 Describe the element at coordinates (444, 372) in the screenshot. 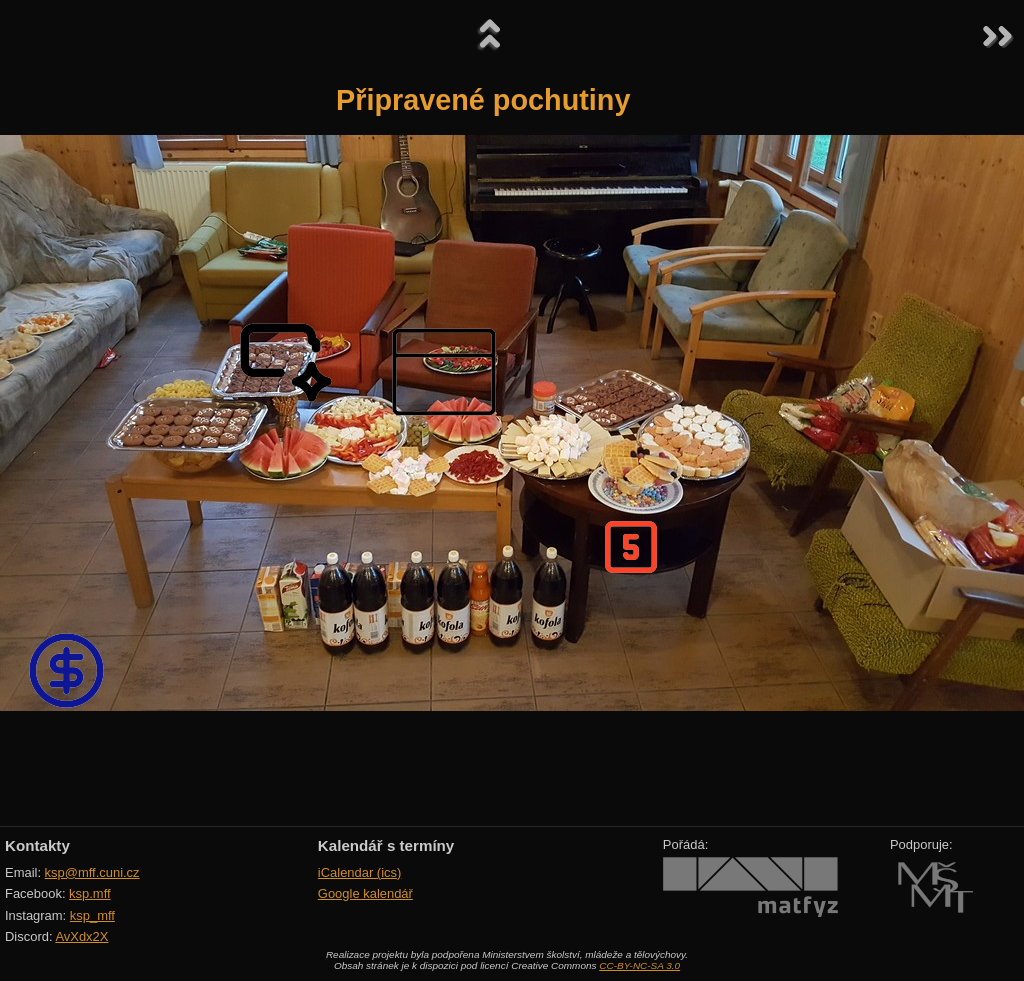

I see `open web browser` at that location.